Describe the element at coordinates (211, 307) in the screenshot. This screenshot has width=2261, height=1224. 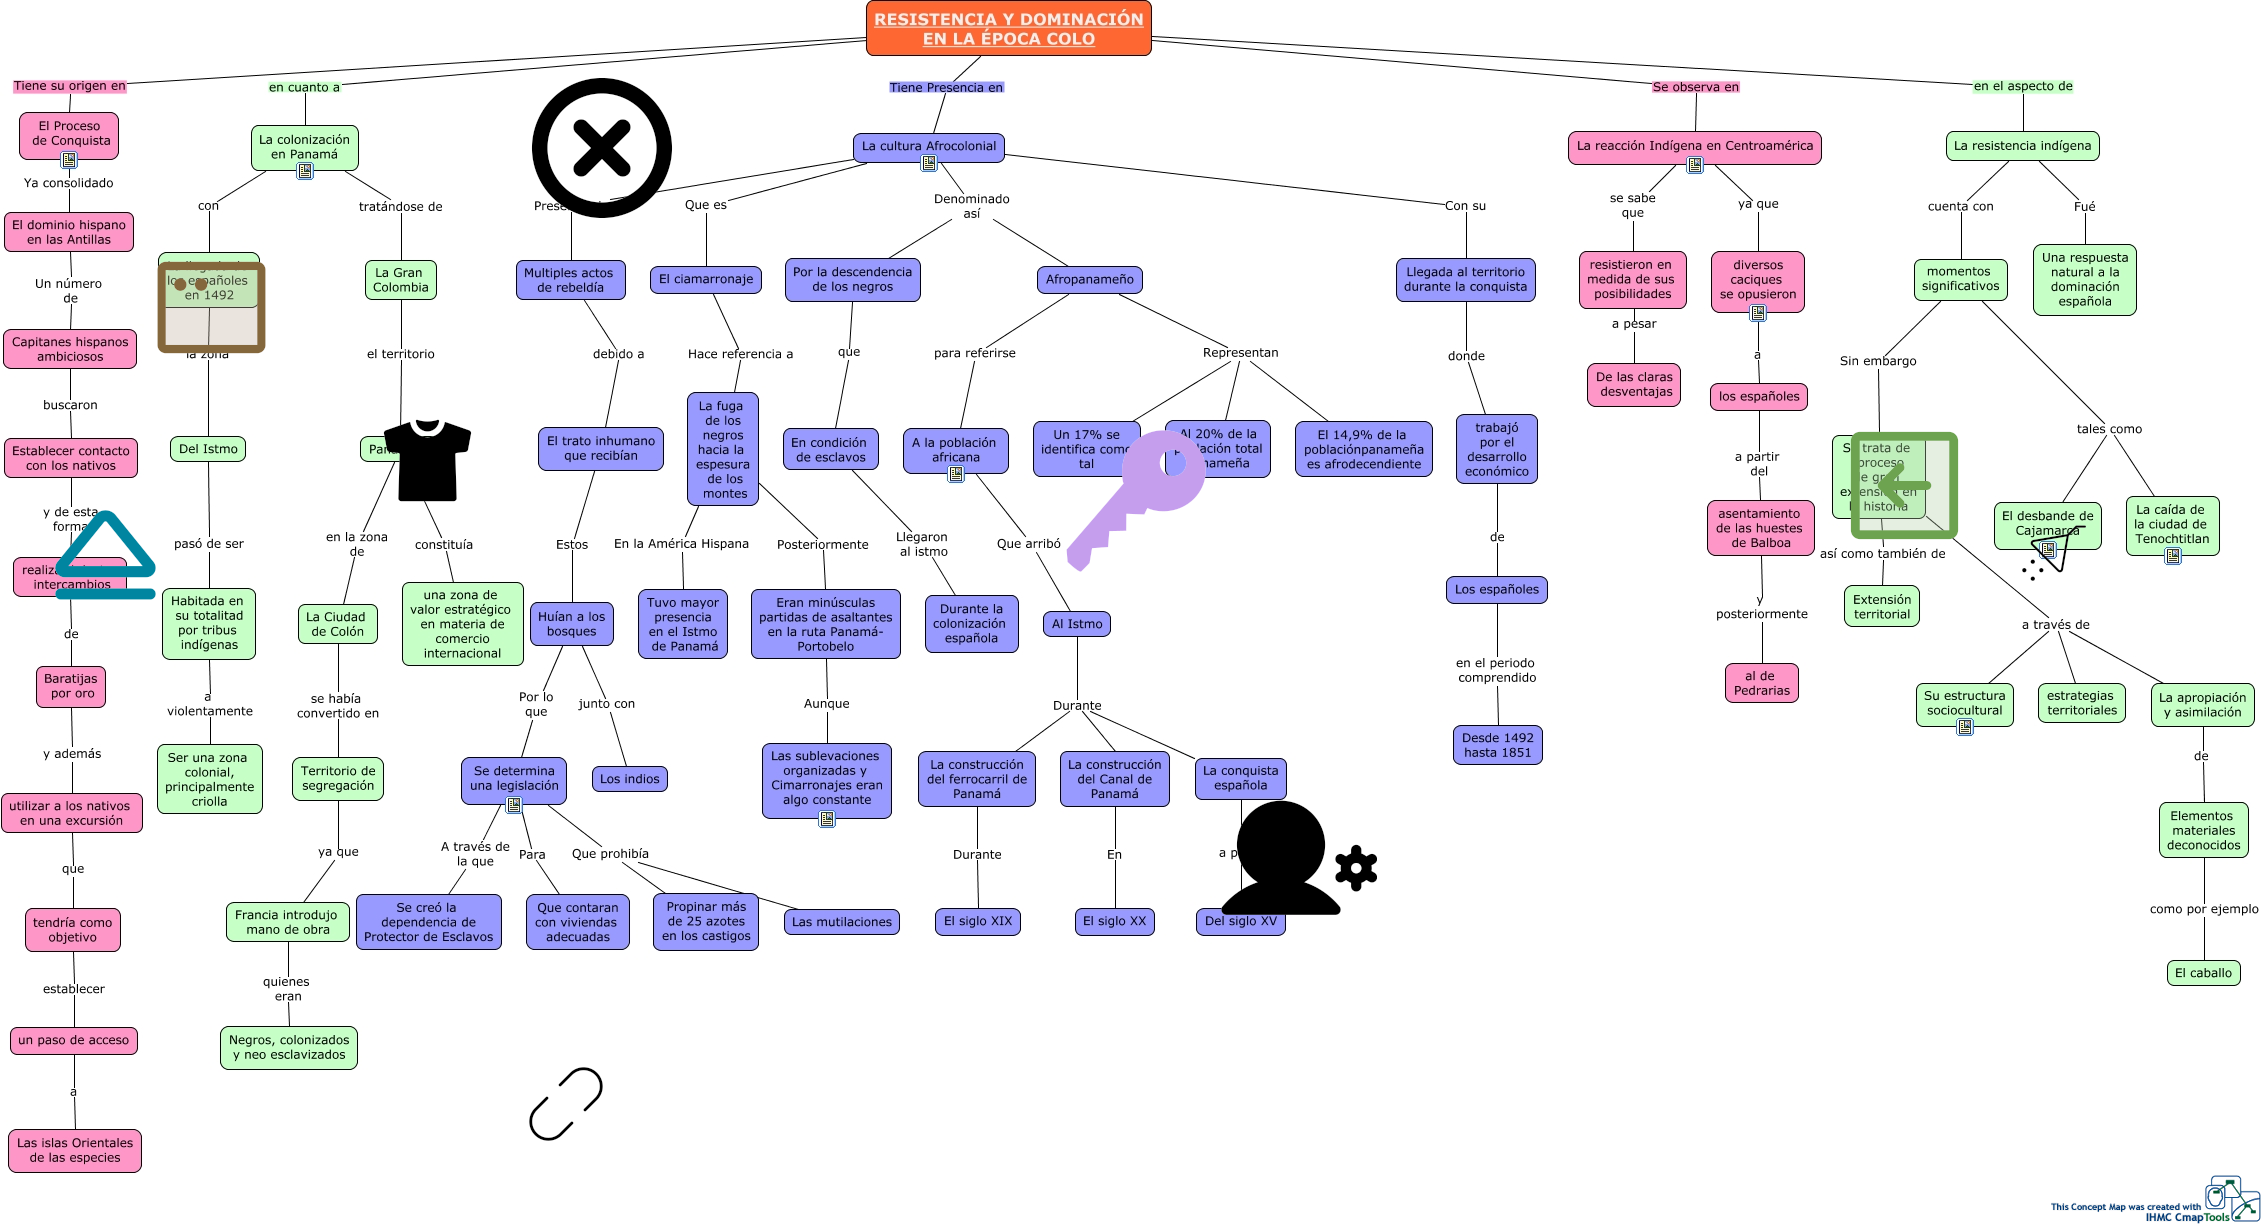
I see `open a new application window` at that location.